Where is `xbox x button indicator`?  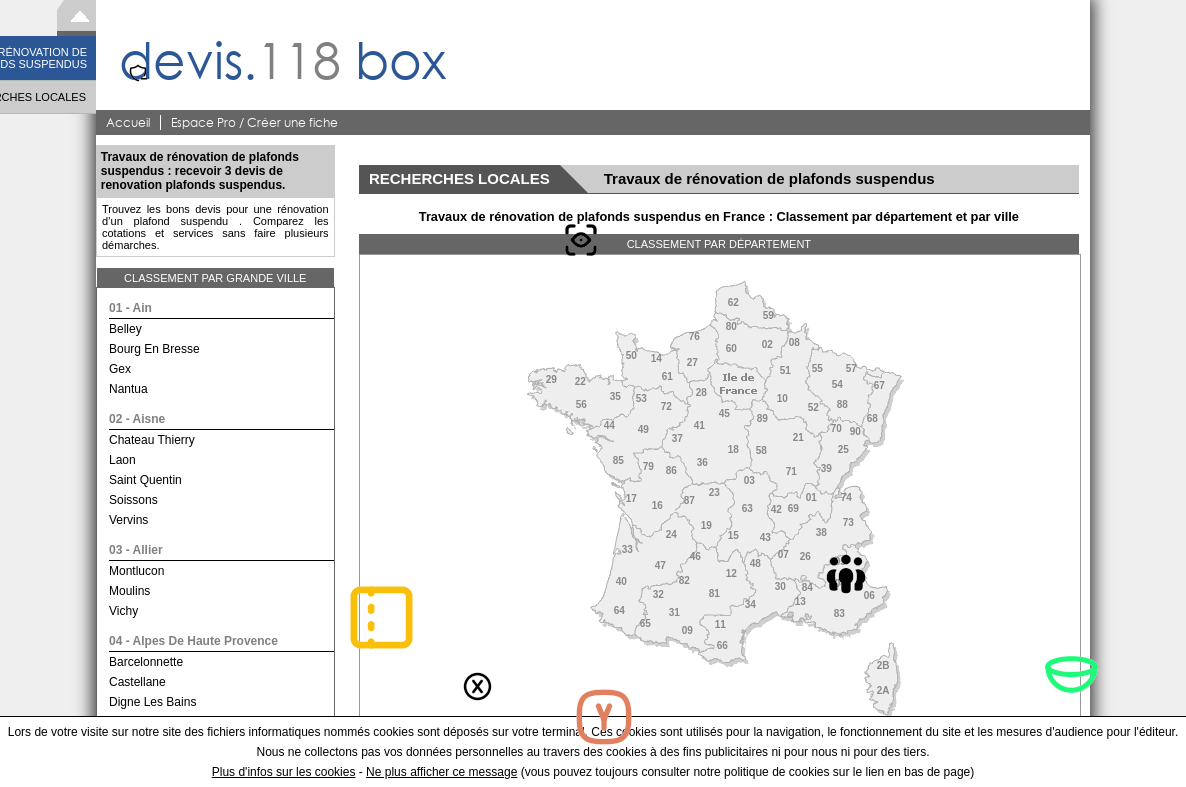
xbox x button indicator is located at coordinates (477, 686).